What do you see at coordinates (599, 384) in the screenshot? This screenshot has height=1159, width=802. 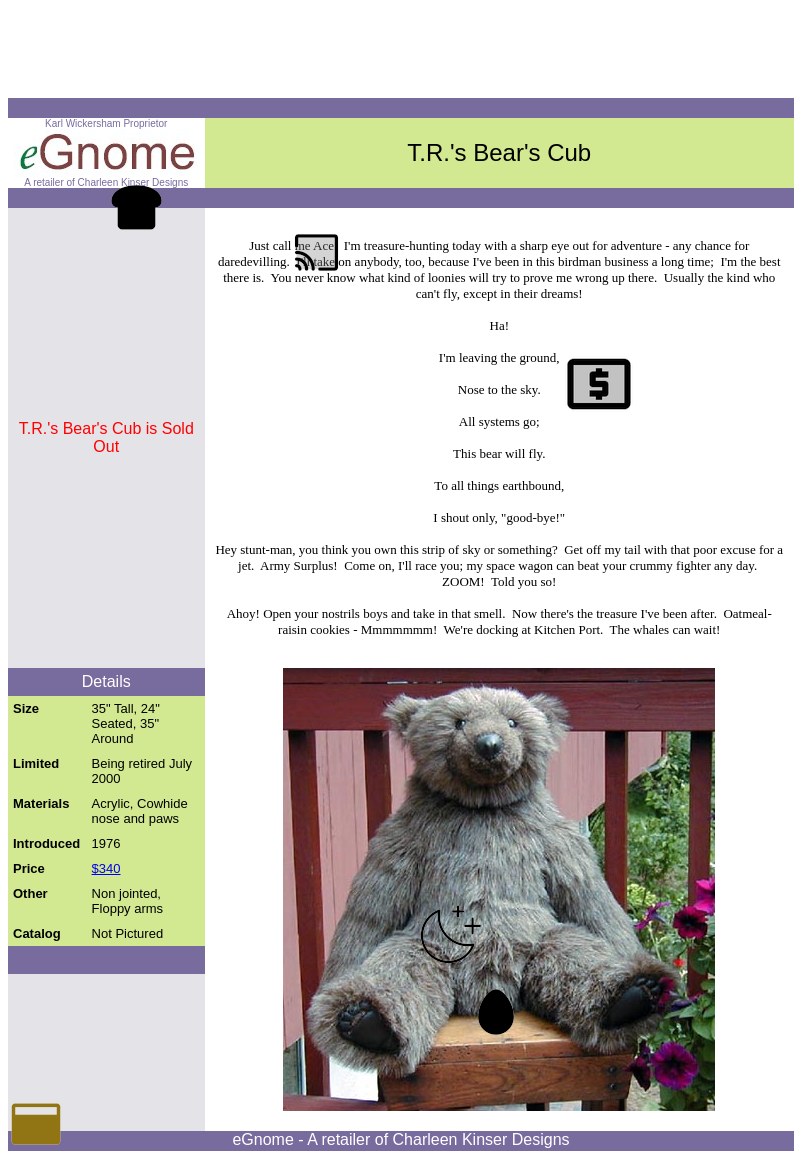 I see `find nearby ATMs or cash machines` at bounding box center [599, 384].